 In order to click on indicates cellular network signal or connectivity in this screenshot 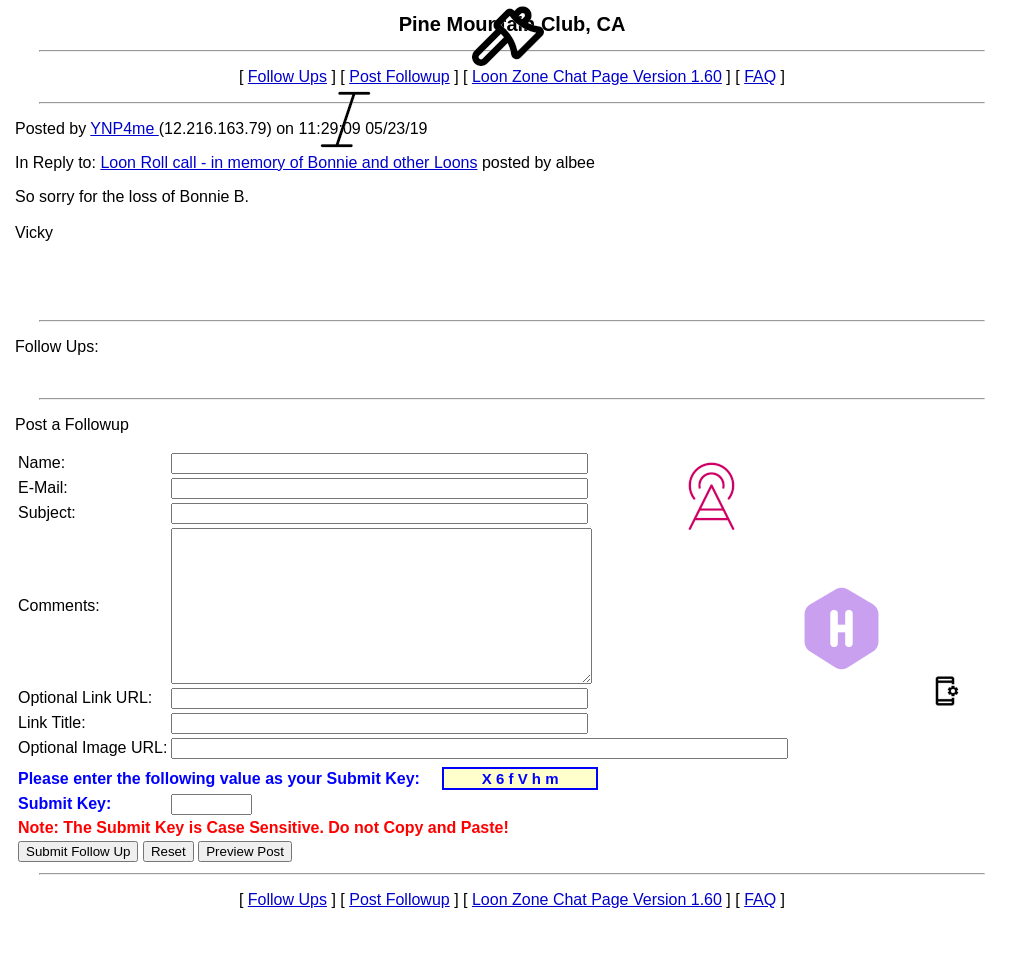, I will do `click(711, 497)`.